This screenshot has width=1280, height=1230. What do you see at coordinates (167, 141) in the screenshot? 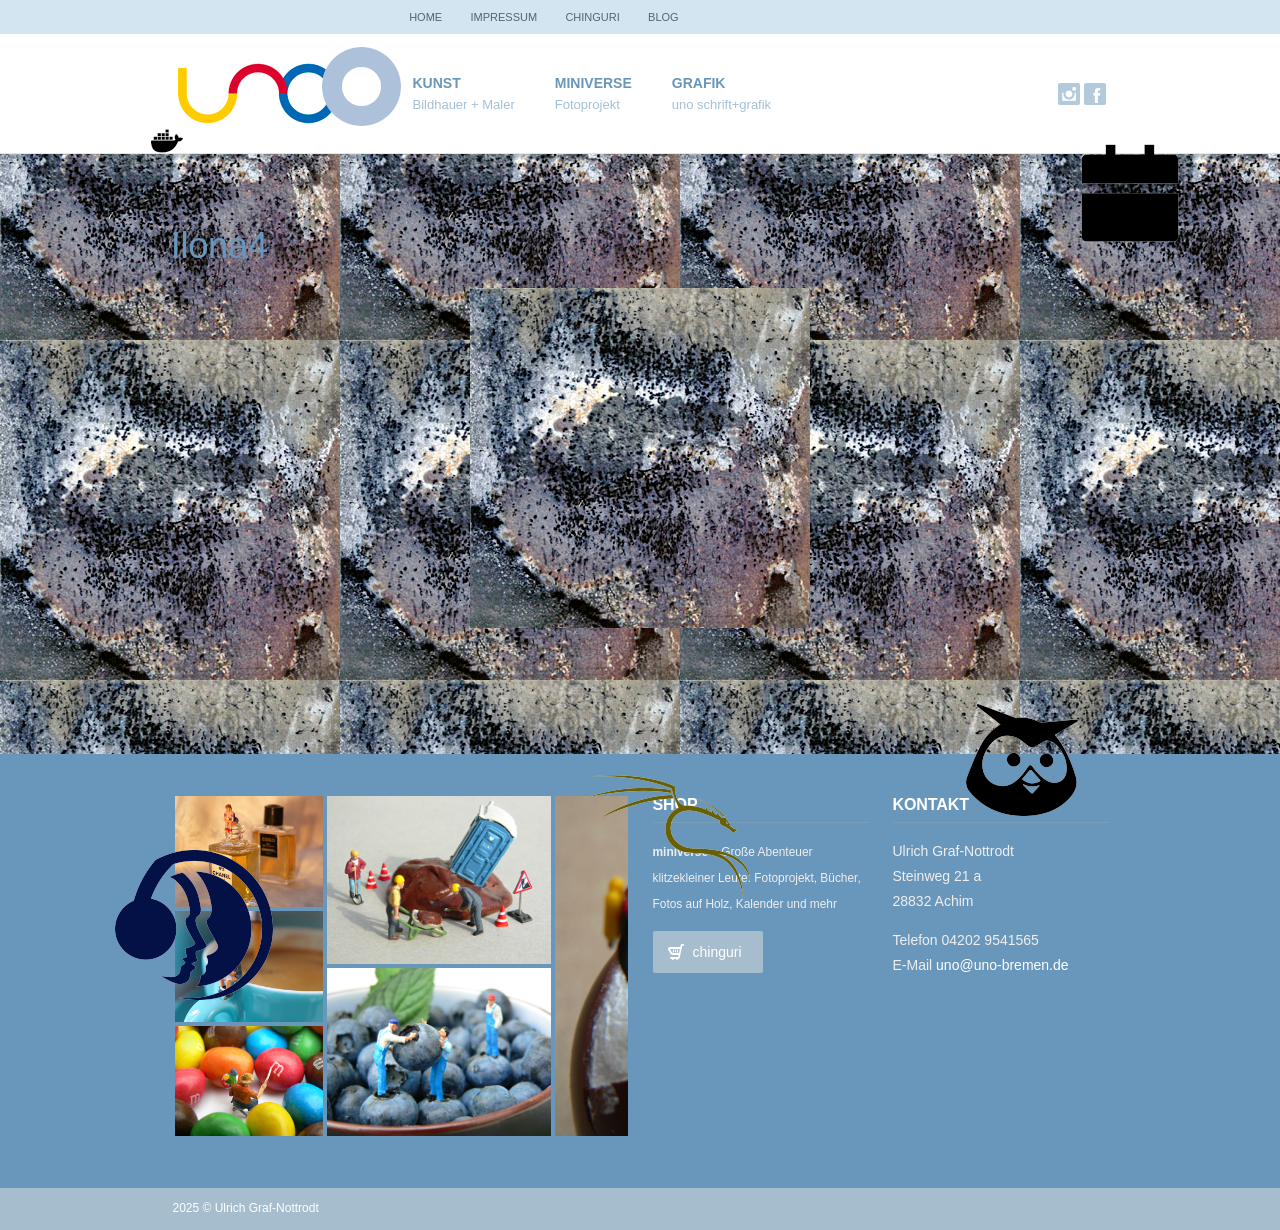
I see `open Docker container management` at bounding box center [167, 141].